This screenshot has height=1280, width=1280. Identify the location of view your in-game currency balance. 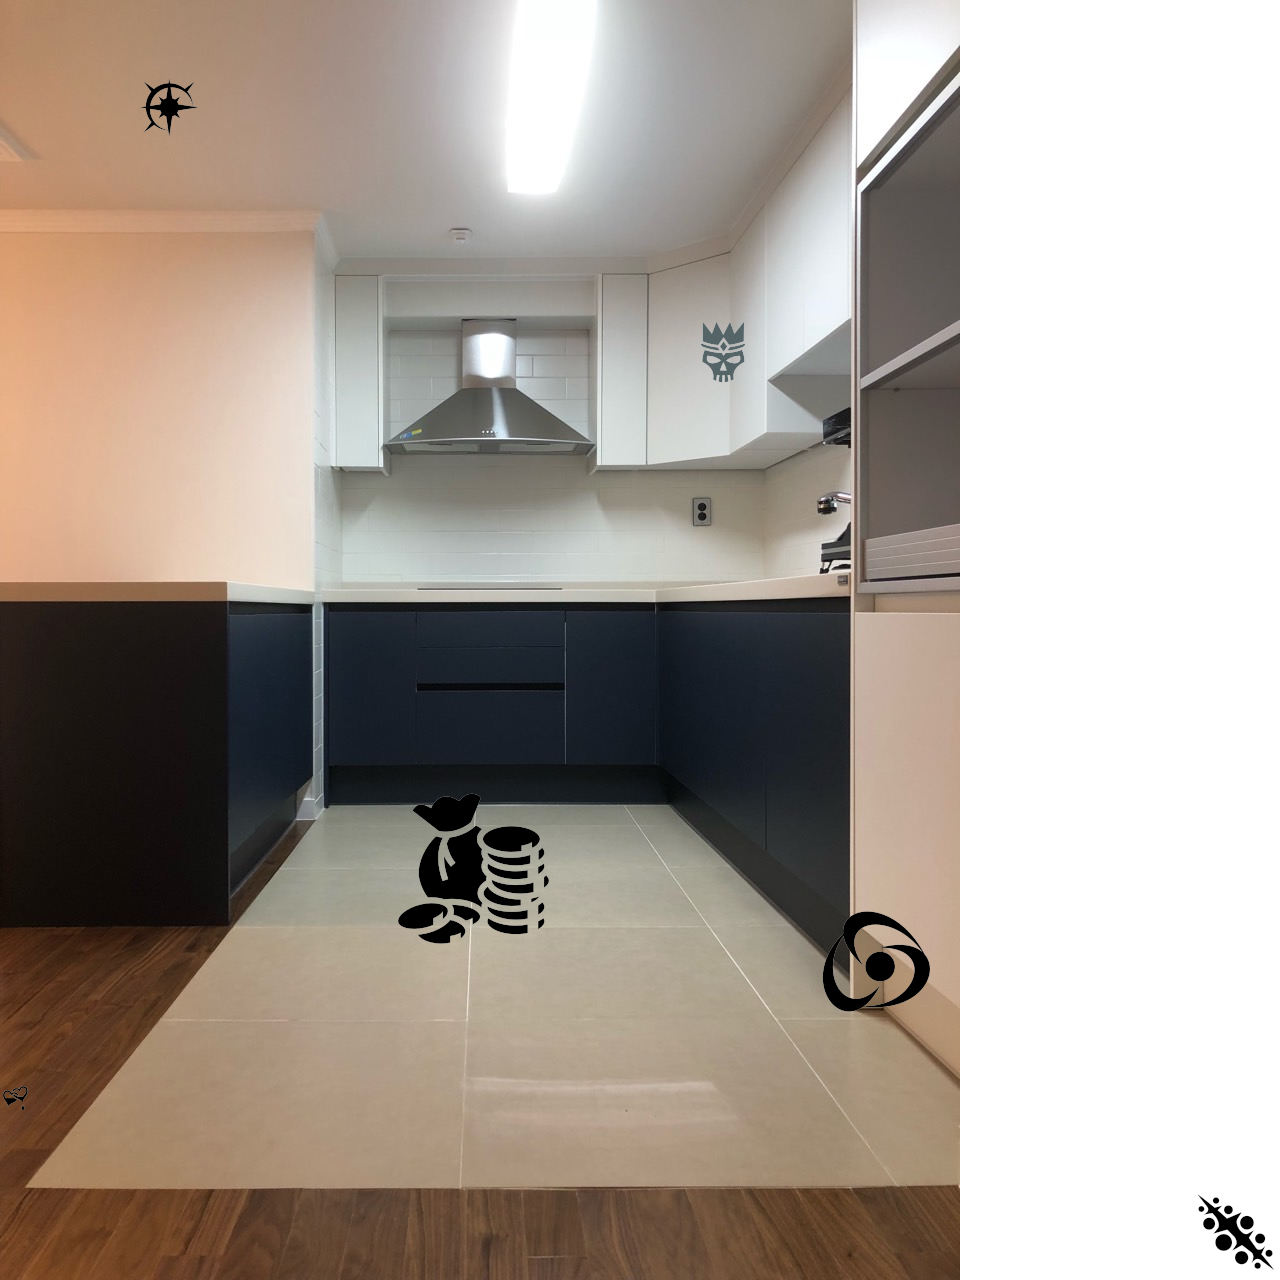
(473, 868).